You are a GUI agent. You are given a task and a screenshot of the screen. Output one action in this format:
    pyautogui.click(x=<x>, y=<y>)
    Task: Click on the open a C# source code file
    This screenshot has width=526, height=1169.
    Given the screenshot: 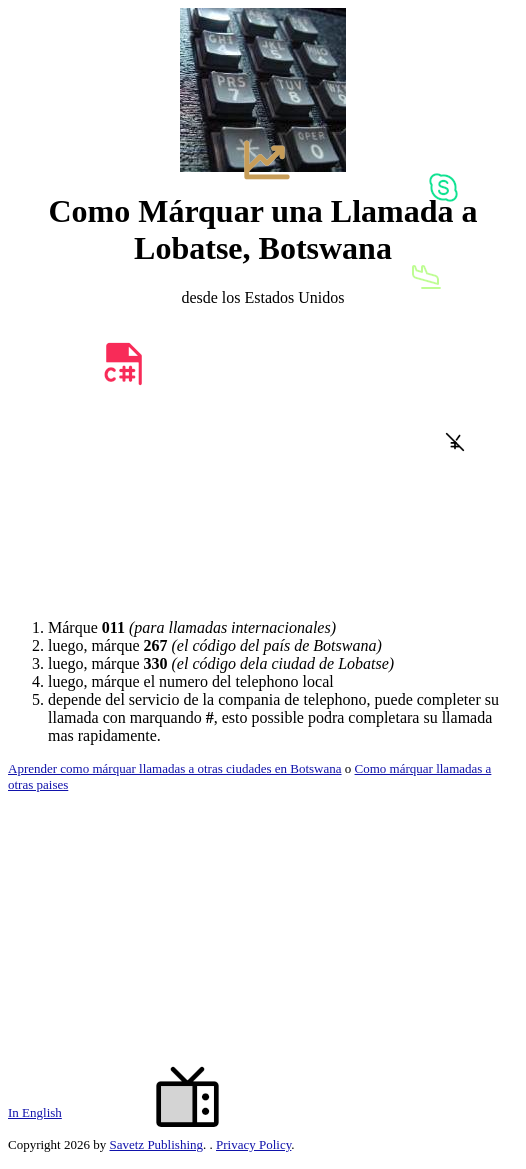 What is the action you would take?
    pyautogui.click(x=124, y=364)
    